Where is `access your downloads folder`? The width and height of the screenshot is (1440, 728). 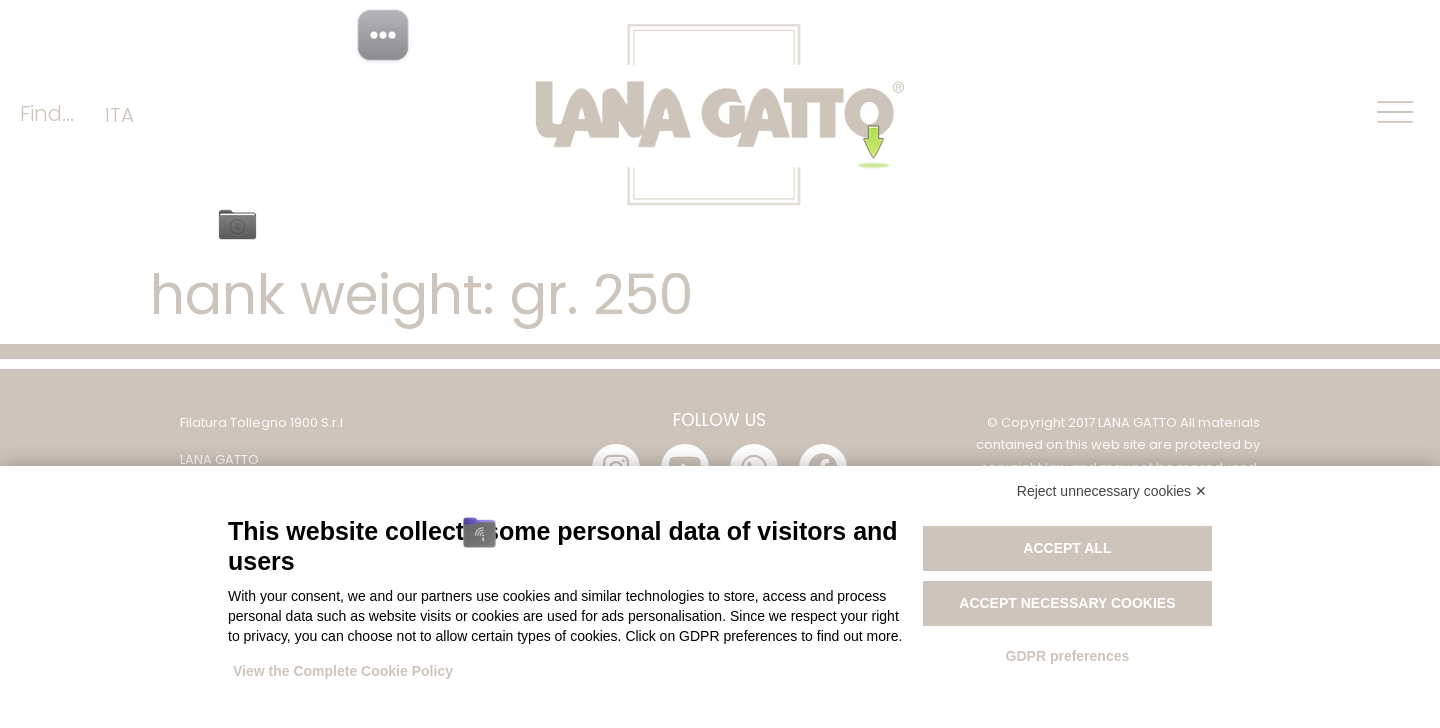 access your downloads folder is located at coordinates (237, 224).